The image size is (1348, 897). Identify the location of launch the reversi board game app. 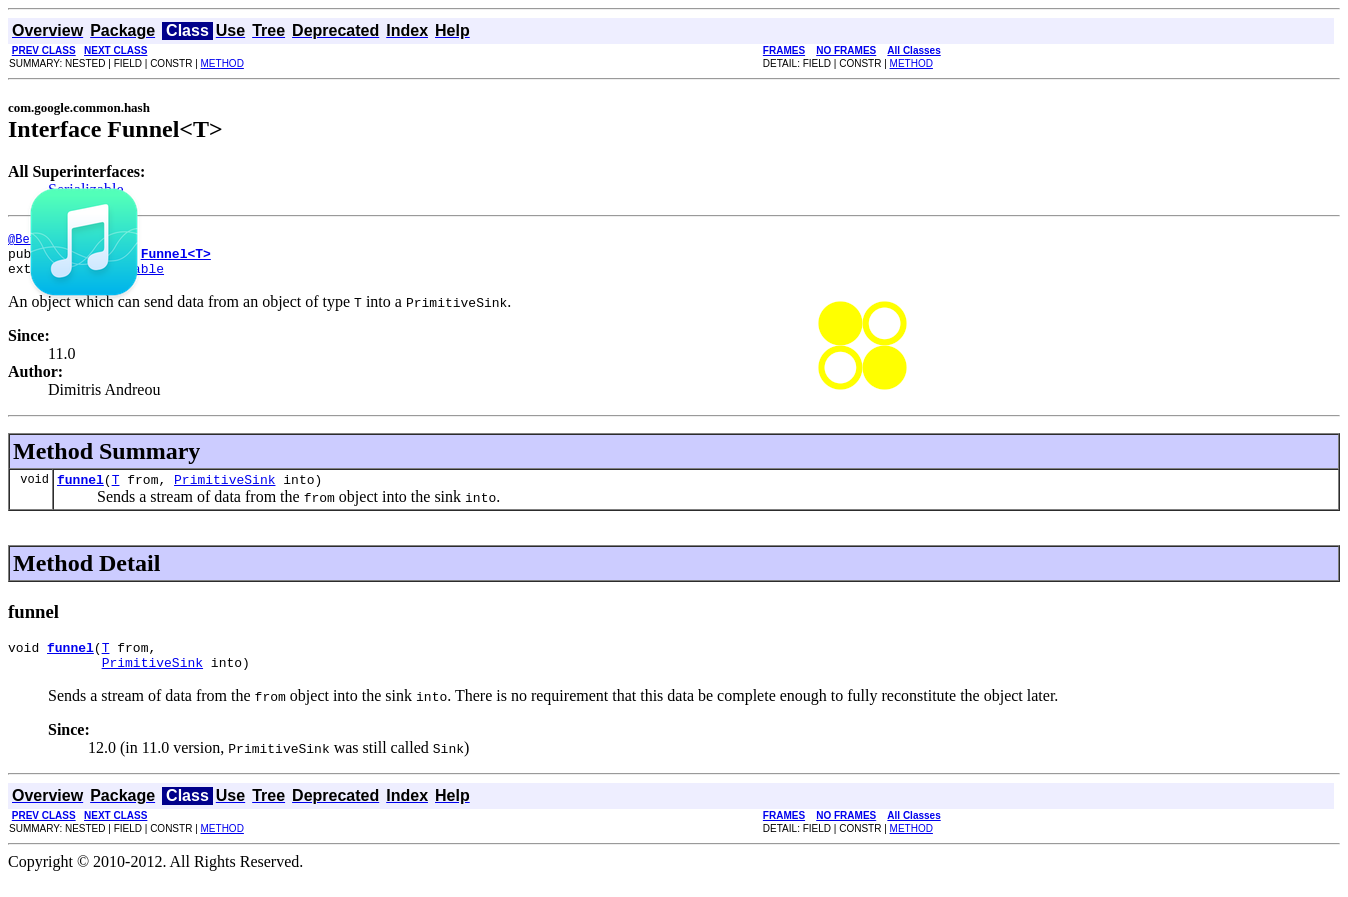
(862, 345).